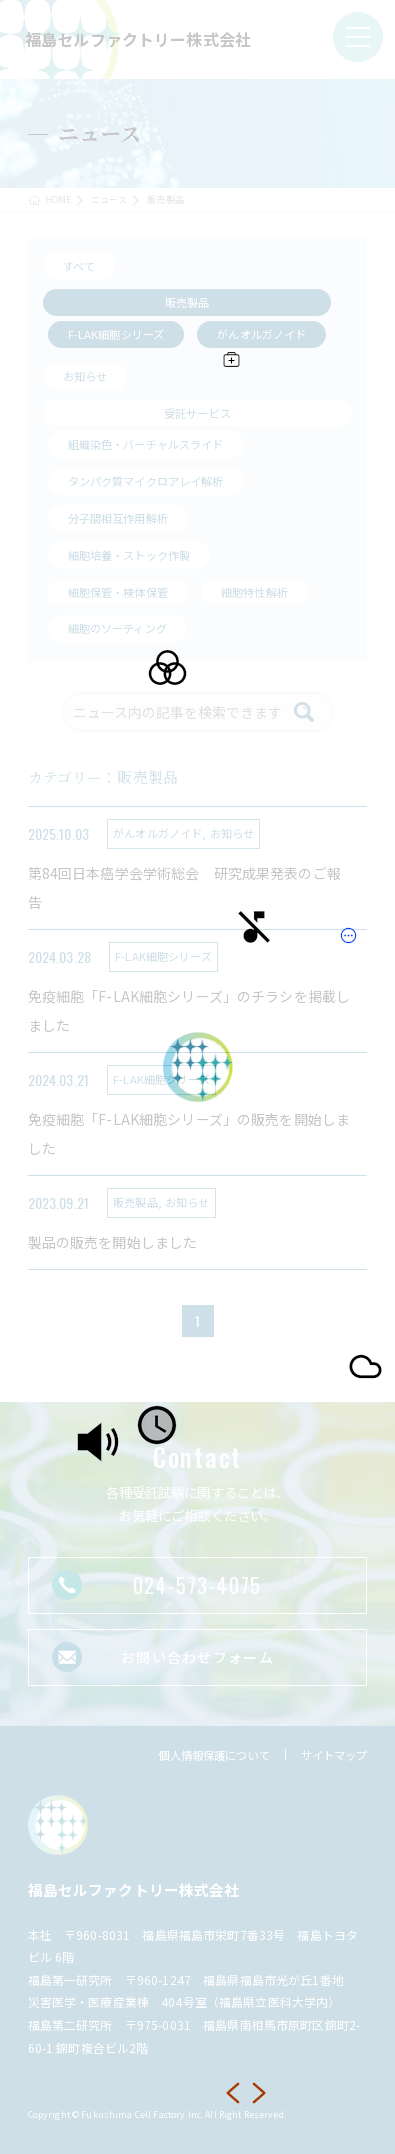 Image resolution: width=395 pixels, height=2154 pixels. I want to click on save item to watch later, so click(157, 1425).